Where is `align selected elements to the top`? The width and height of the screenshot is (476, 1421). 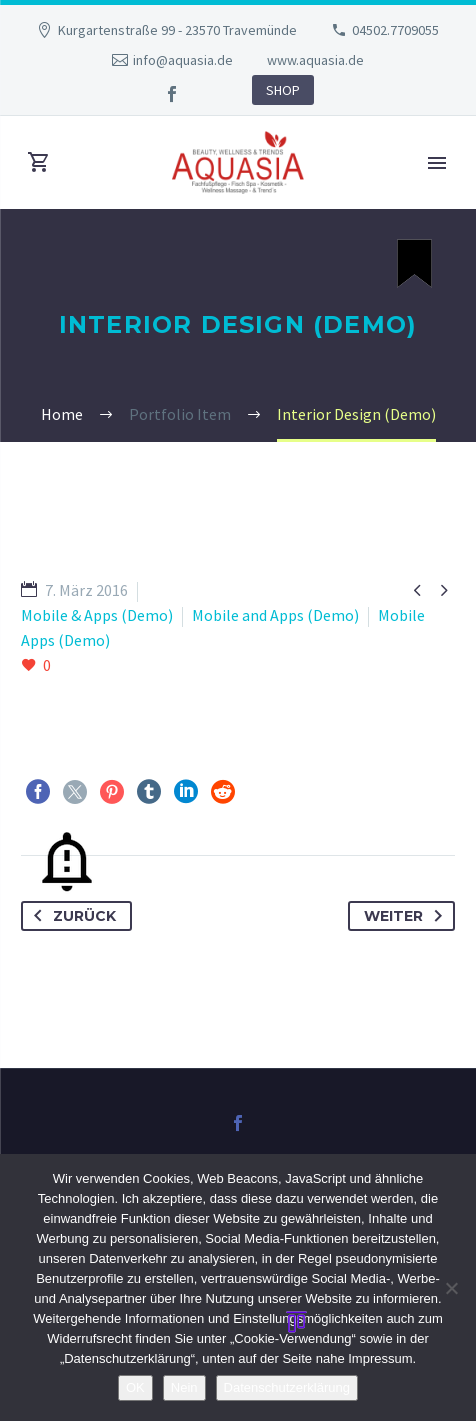 align selected elements to the top is located at coordinates (296, 1321).